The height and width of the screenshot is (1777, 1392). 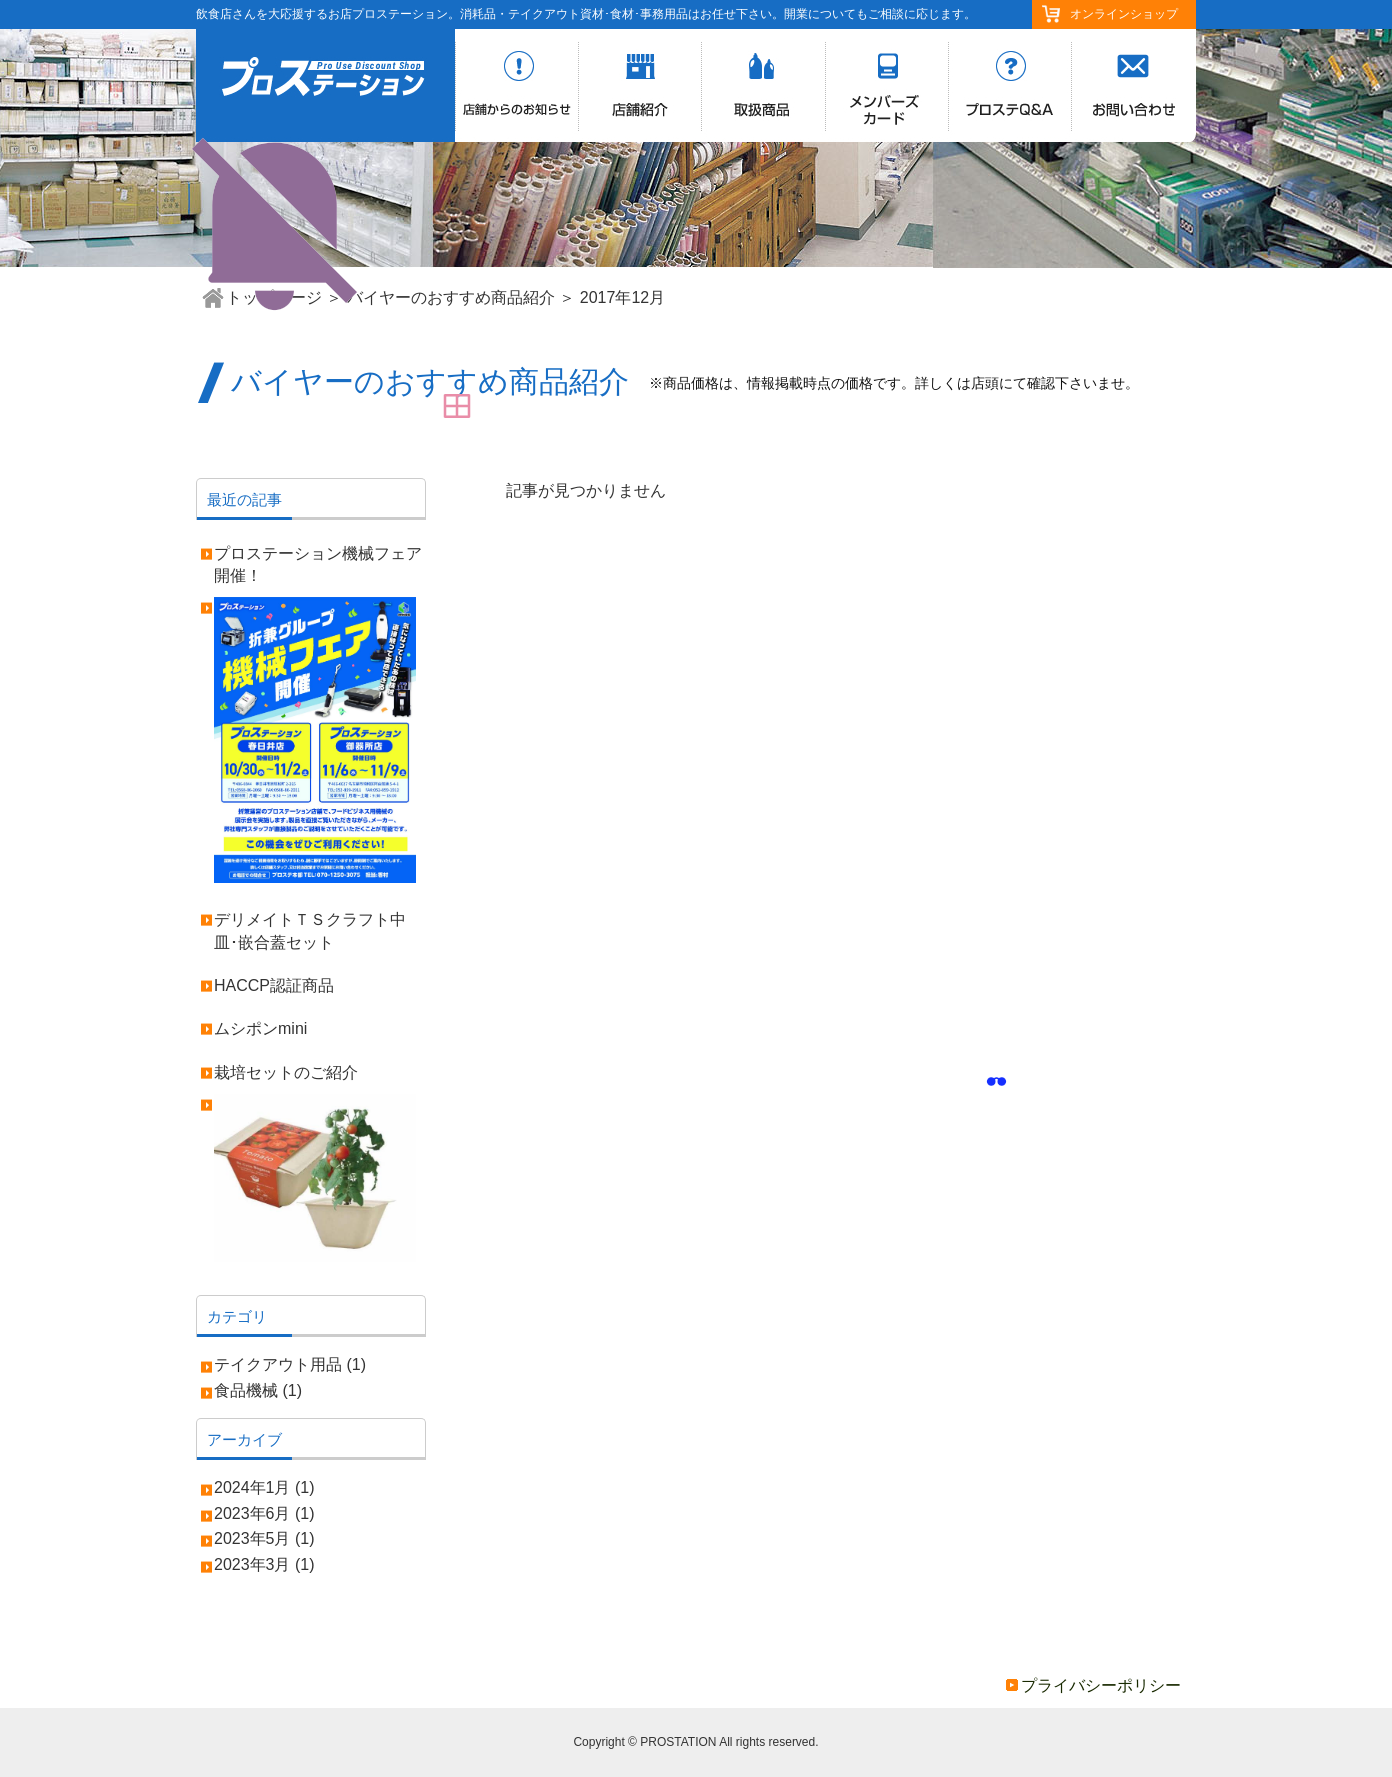 I want to click on mute notifications, so click(x=274, y=220).